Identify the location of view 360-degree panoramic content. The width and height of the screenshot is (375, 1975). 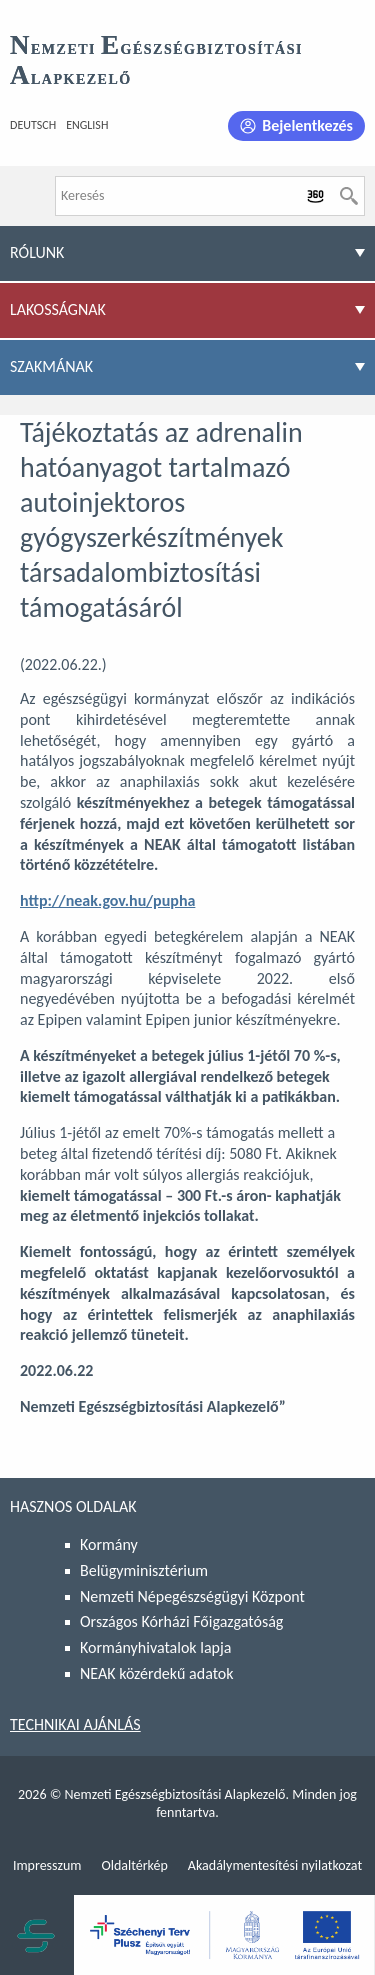
(315, 196).